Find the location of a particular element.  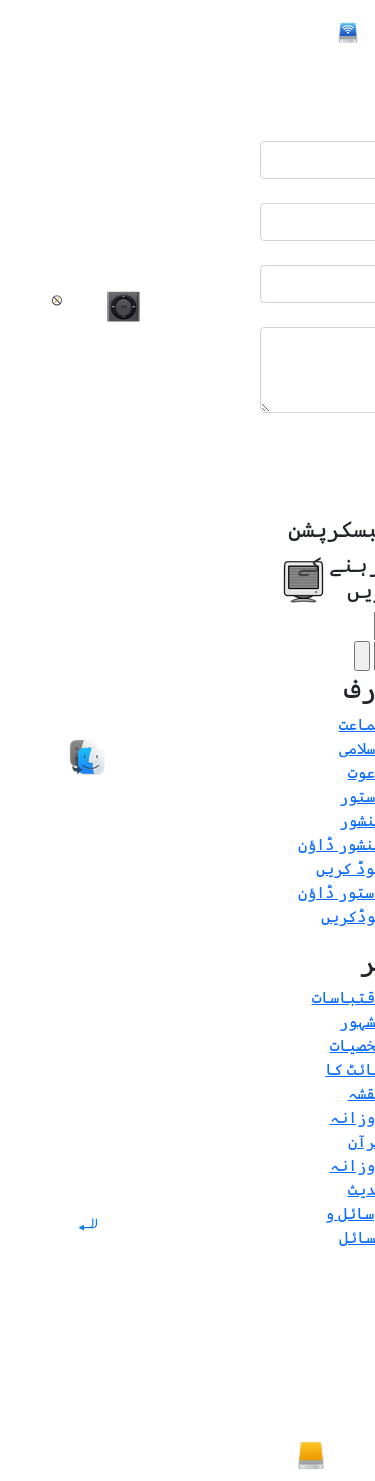

access connected PC or windows computer is located at coordinates (303, 581).